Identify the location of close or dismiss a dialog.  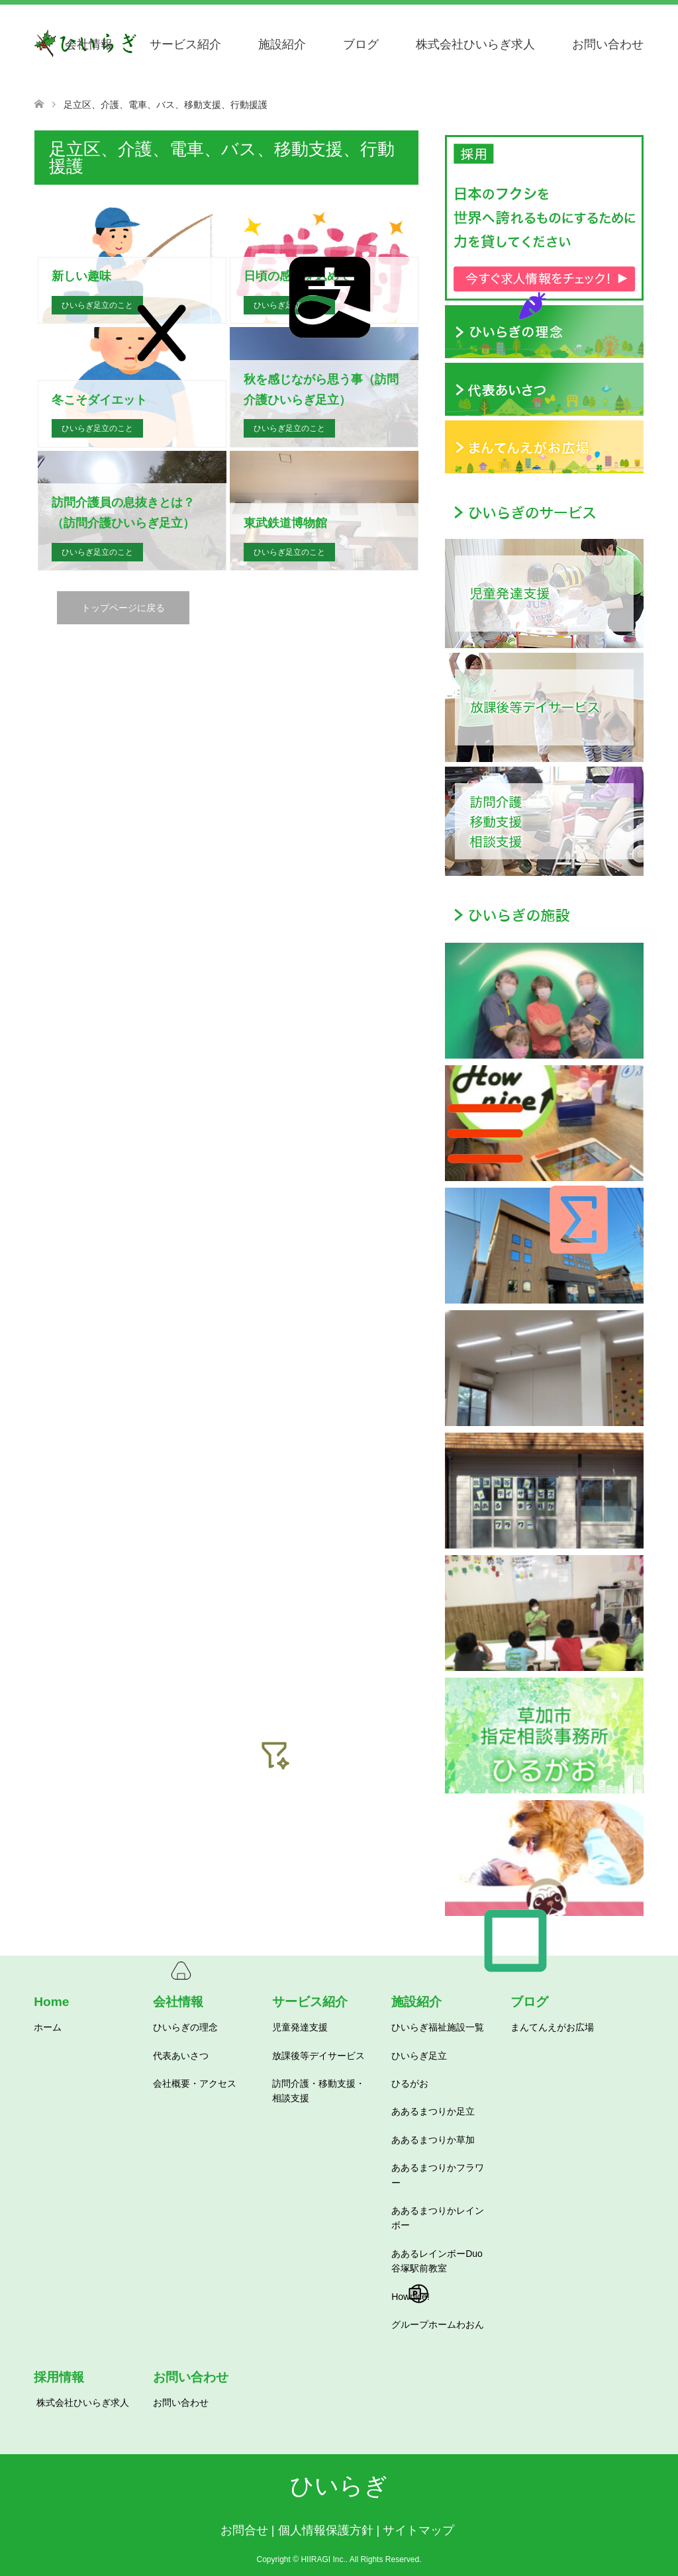
(162, 333).